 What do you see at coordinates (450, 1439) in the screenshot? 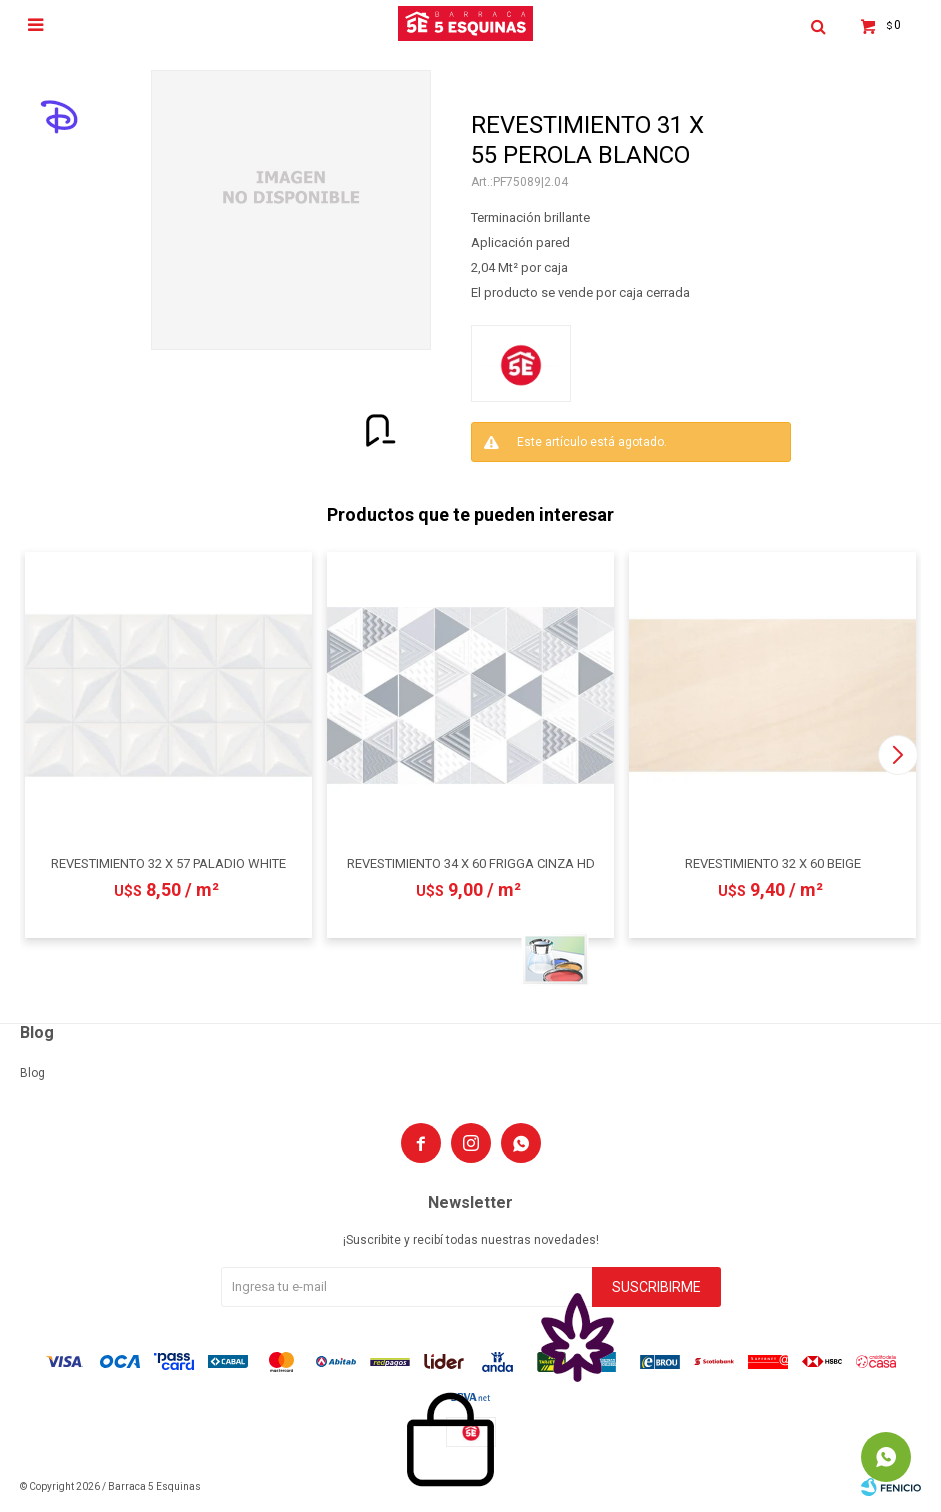
I see `view your shopping bag` at bounding box center [450, 1439].